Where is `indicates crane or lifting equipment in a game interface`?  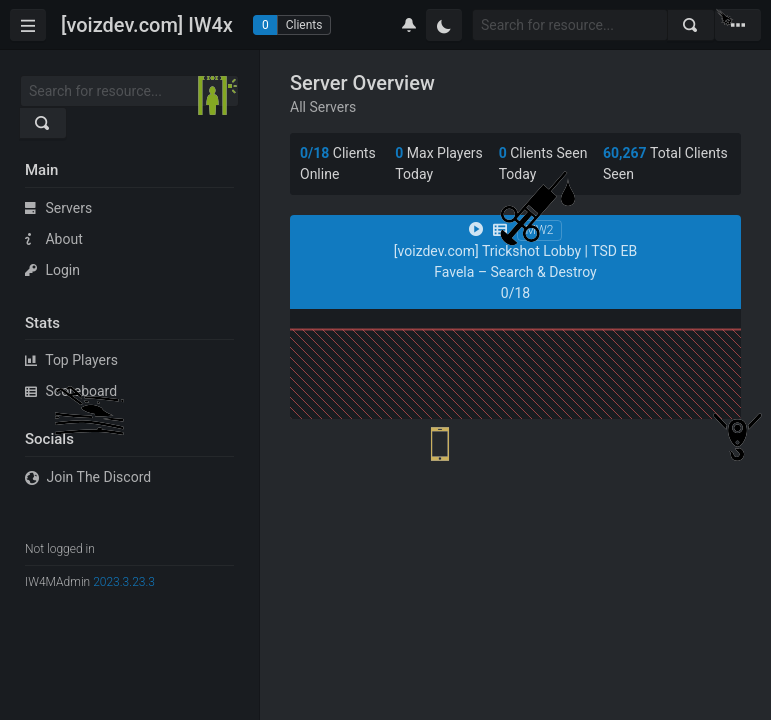
indicates crane or lifting equipment in a game interface is located at coordinates (737, 437).